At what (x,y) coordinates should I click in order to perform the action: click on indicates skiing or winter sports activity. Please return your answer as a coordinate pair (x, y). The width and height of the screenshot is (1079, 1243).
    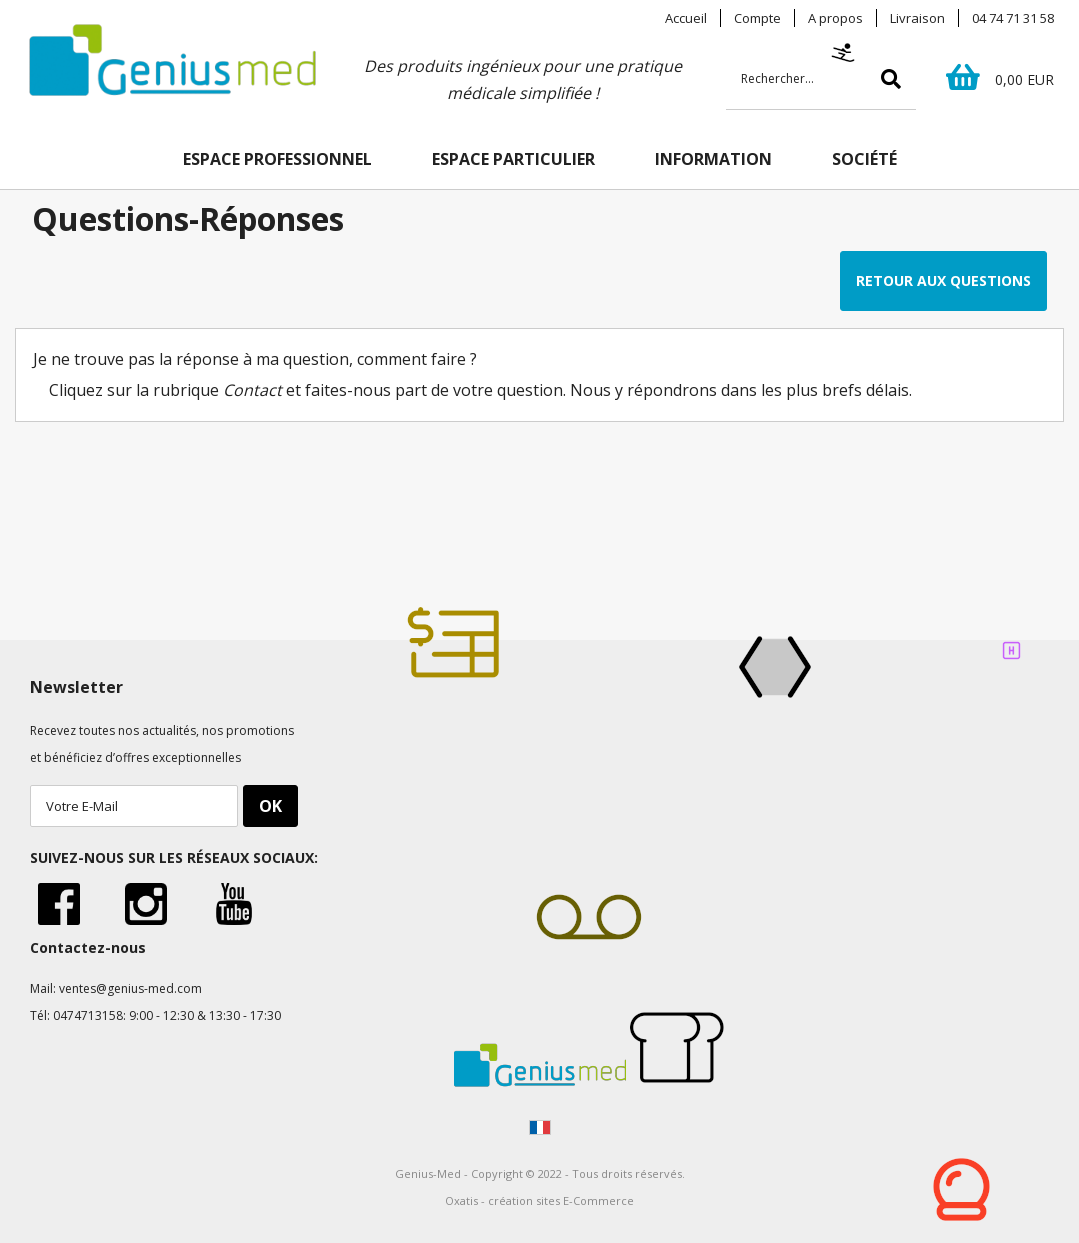
    Looking at the image, I should click on (843, 53).